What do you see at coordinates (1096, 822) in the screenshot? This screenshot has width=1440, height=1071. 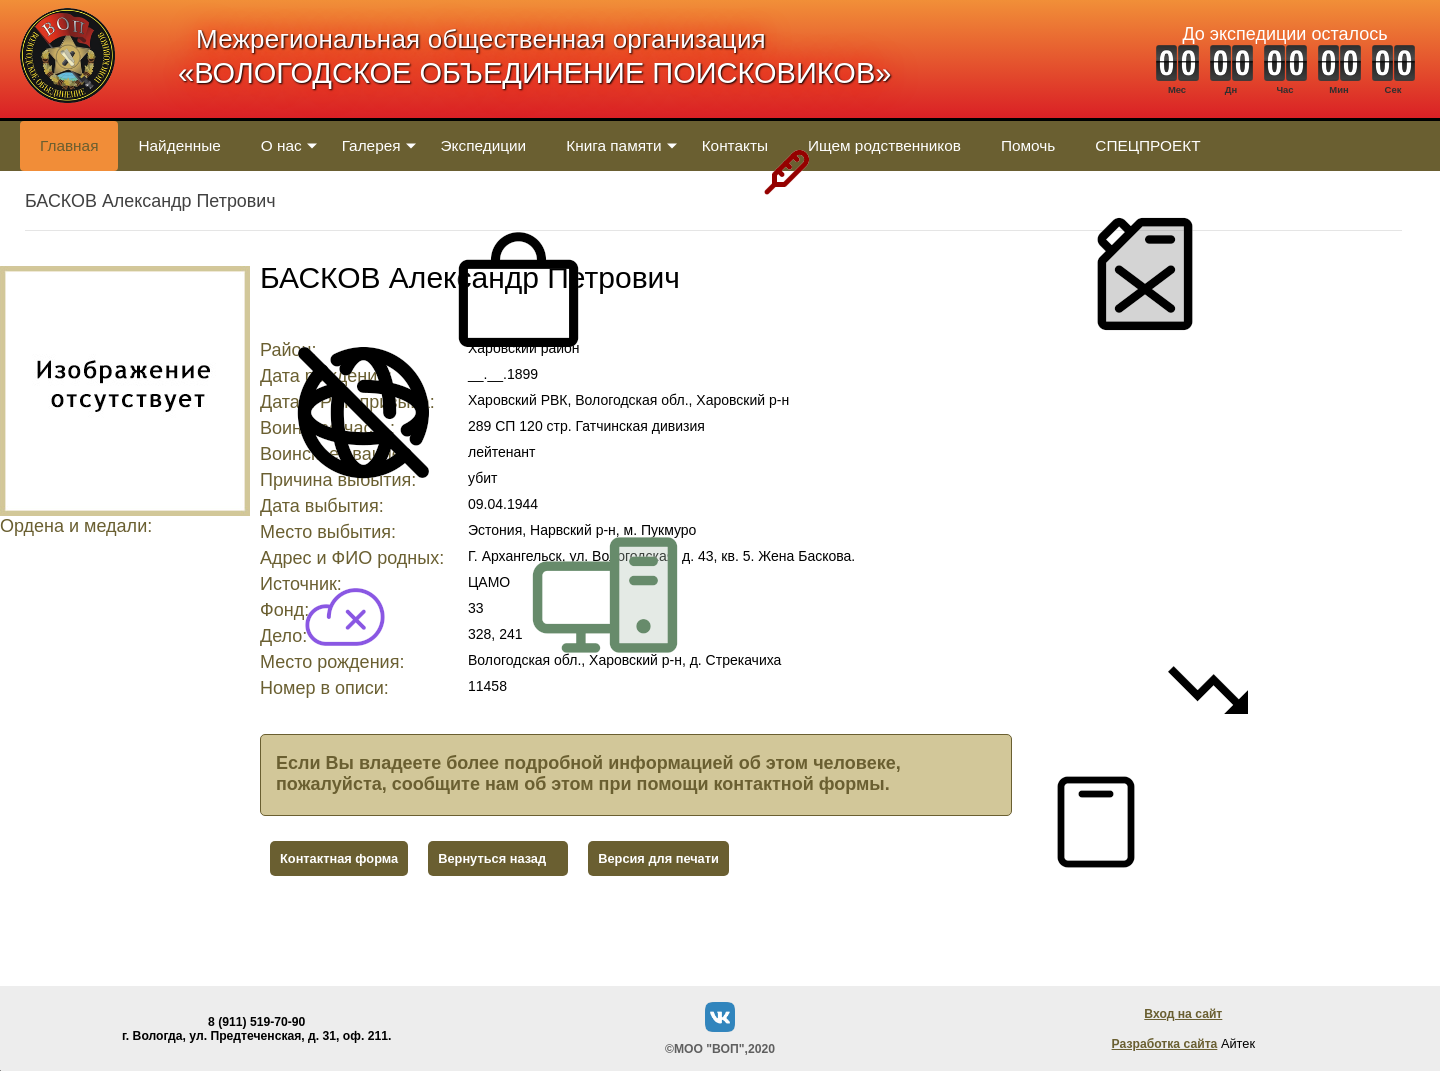 I see `tablet device with top speaker` at bounding box center [1096, 822].